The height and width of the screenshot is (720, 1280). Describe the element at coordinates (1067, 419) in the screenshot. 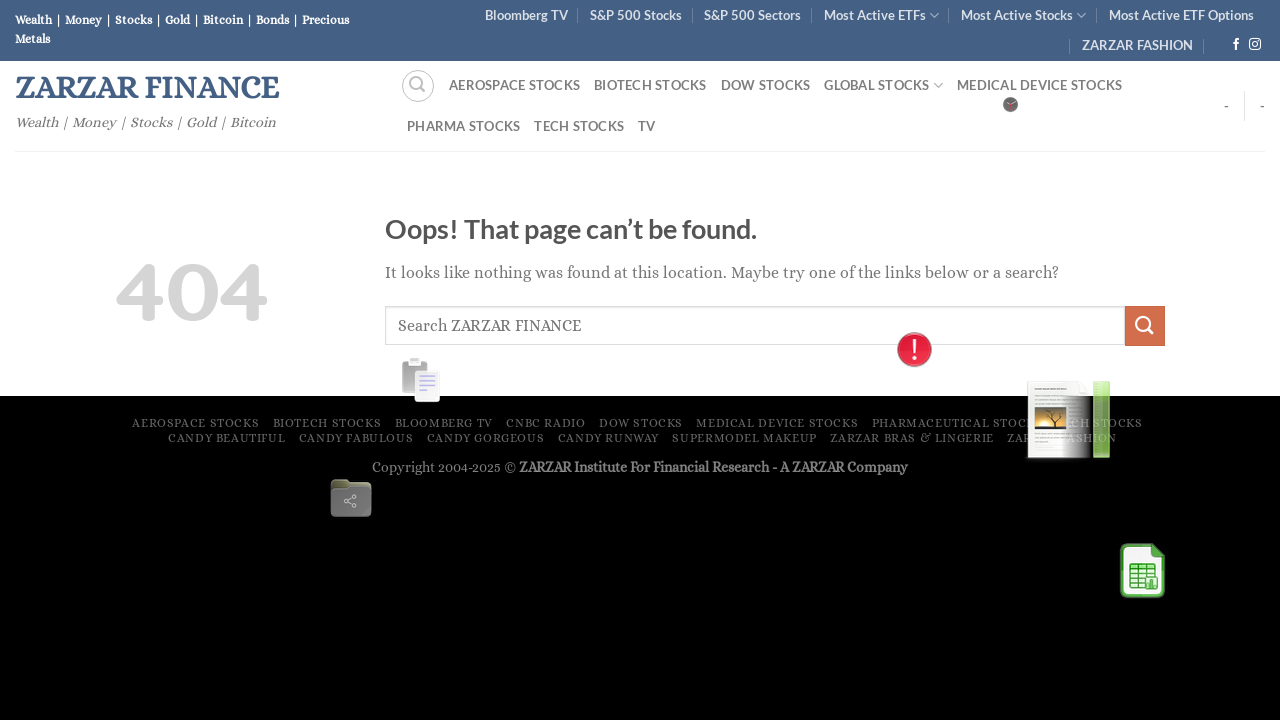

I see `document template file type` at that location.